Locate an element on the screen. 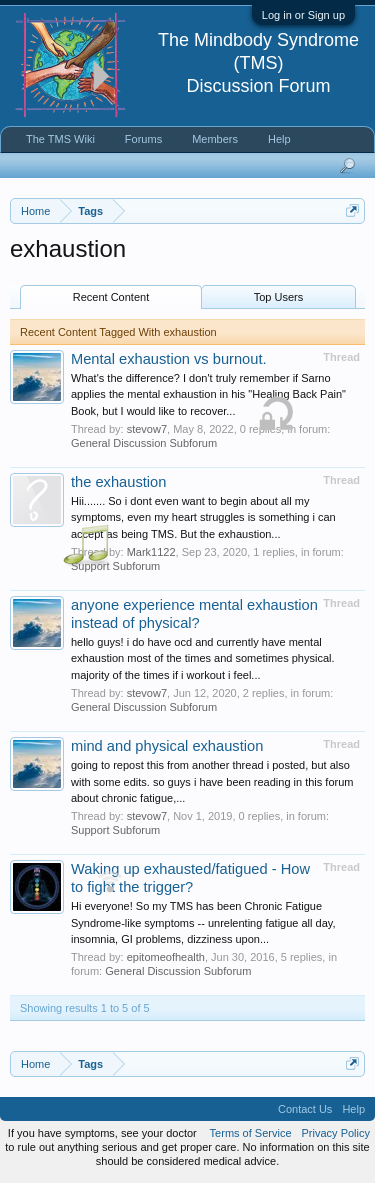  indicates an audio file type is located at coordinates (86, 545).